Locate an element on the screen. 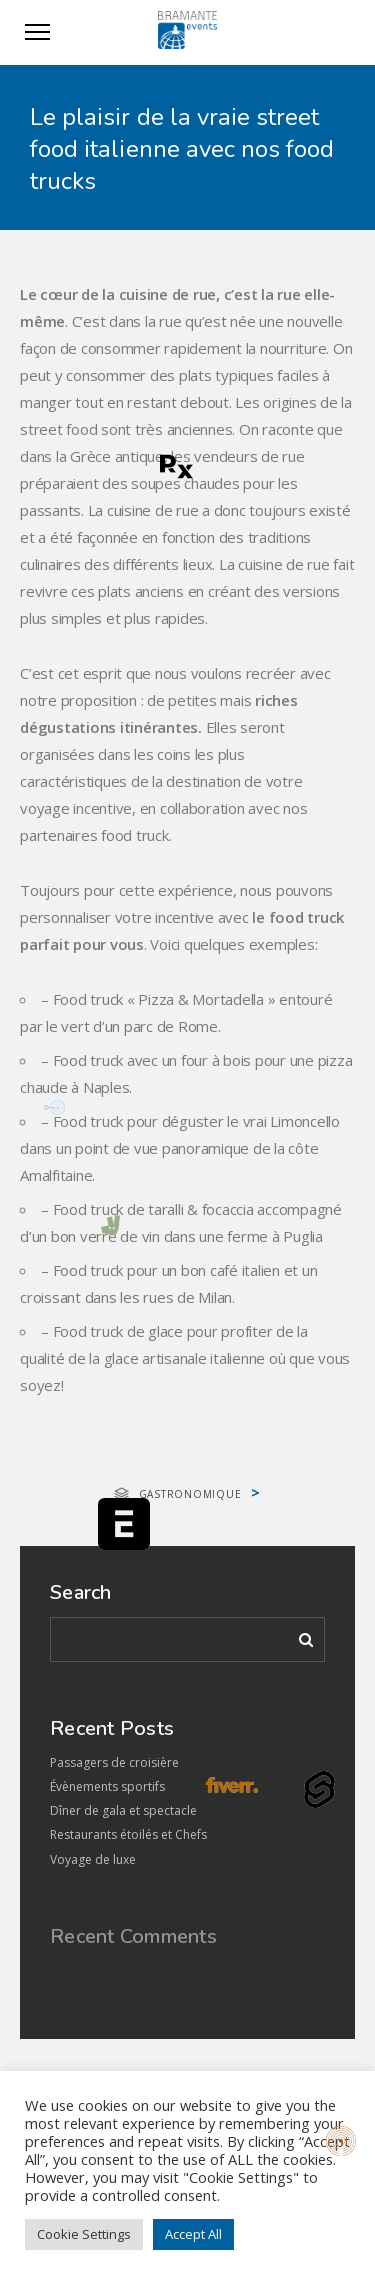 This screenshot has height=2280, width=375. sign in with webauthn passwordless authentication is located at coordinates (54, 1107).